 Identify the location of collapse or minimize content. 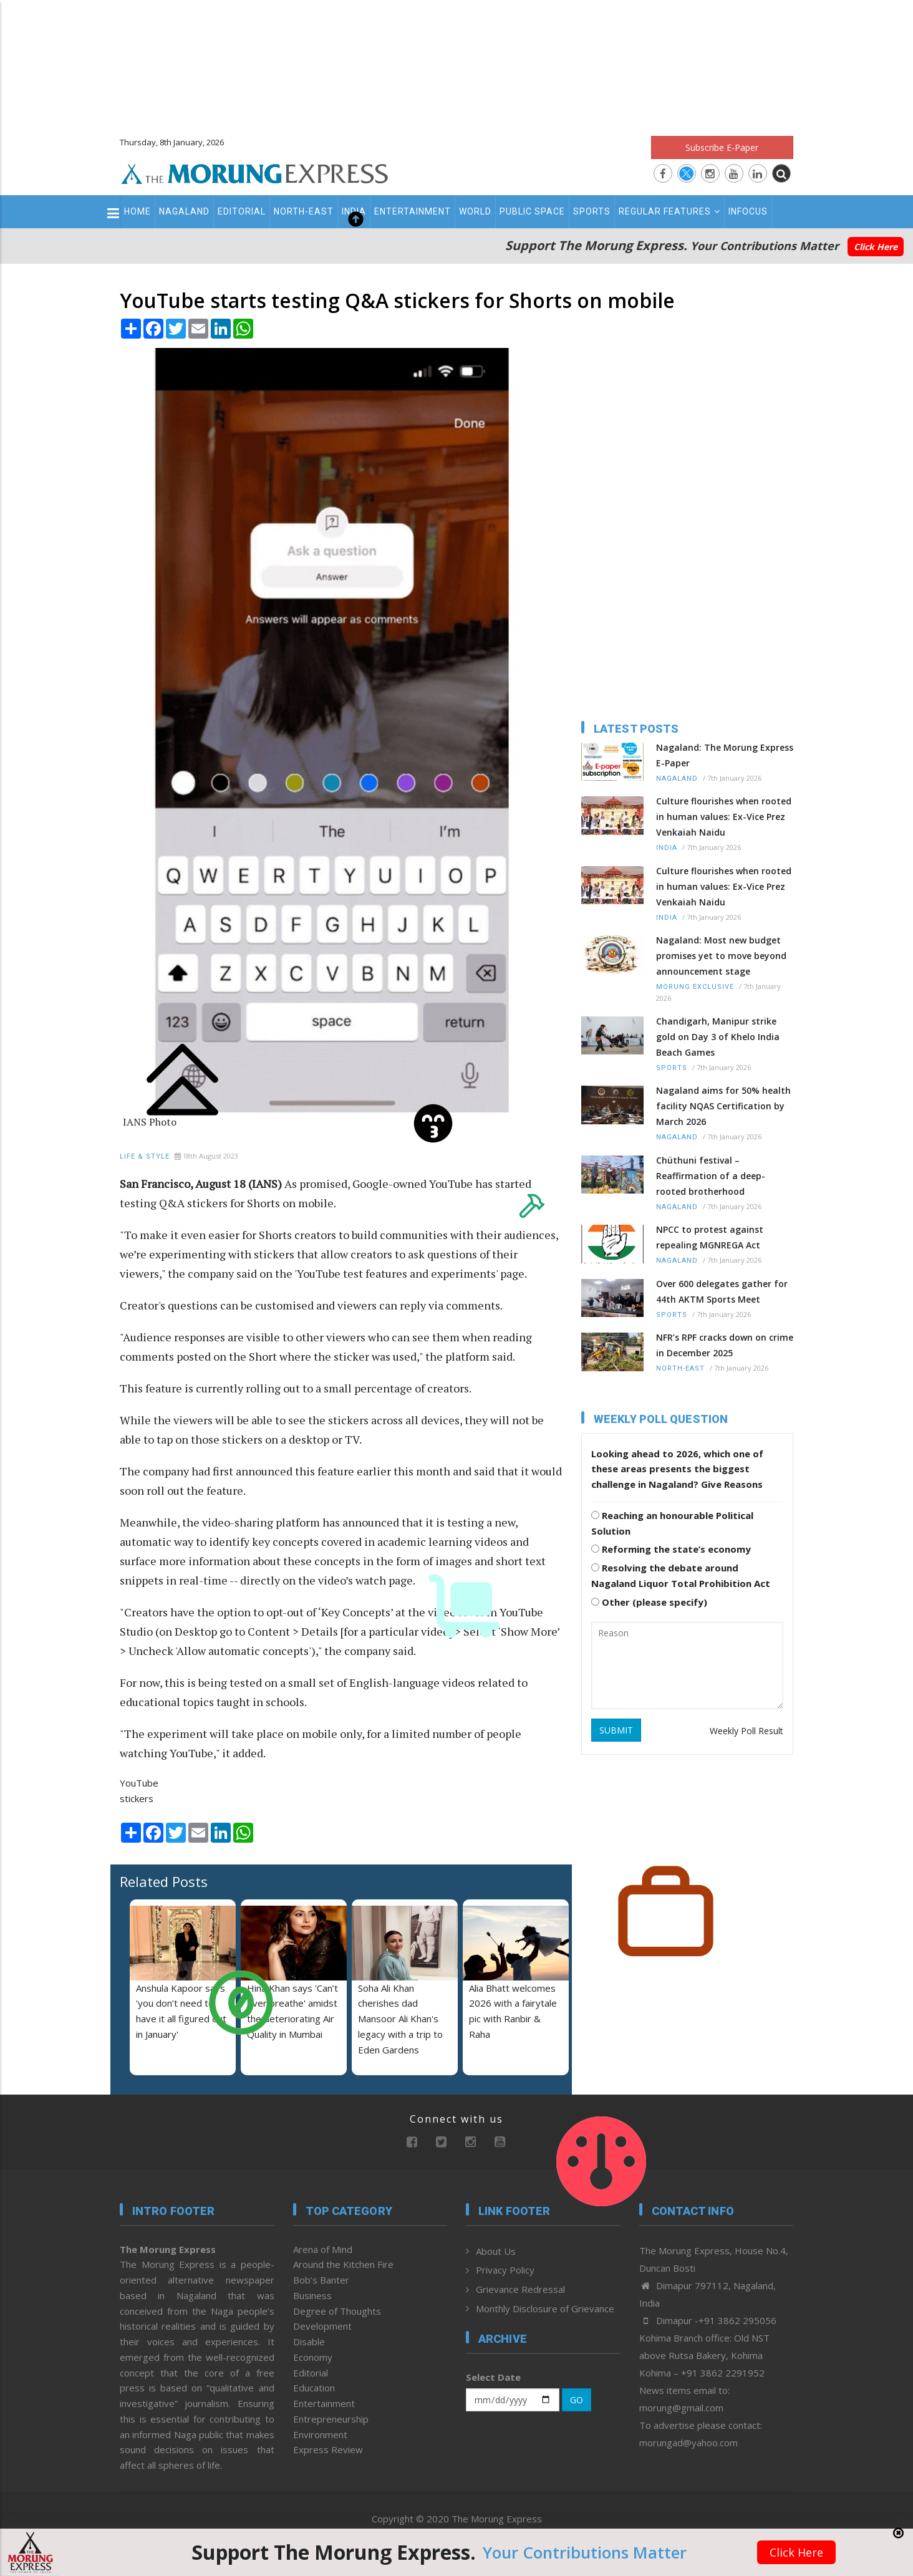
(182, 1083).